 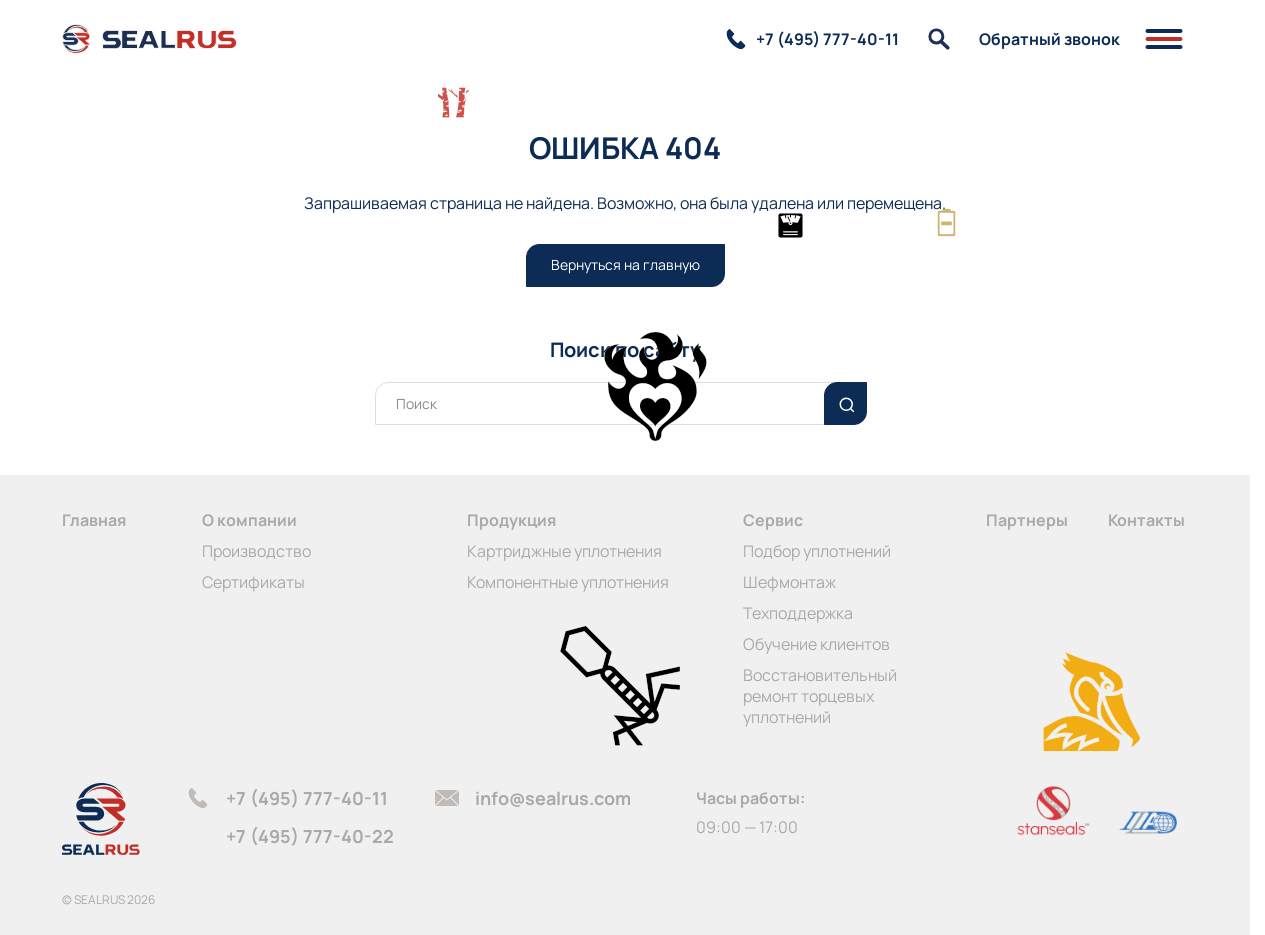 What do you see at coordinates (453, 102) in the screenshot?
I see `access forest or nature-themed game area` at bounding box center [453, 102].